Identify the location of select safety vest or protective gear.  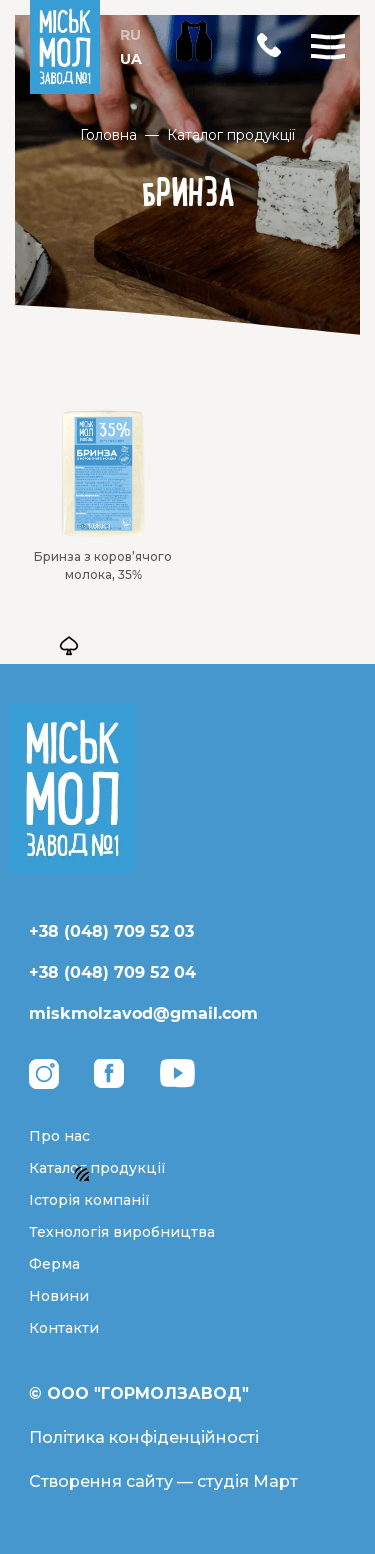
(194, 41).